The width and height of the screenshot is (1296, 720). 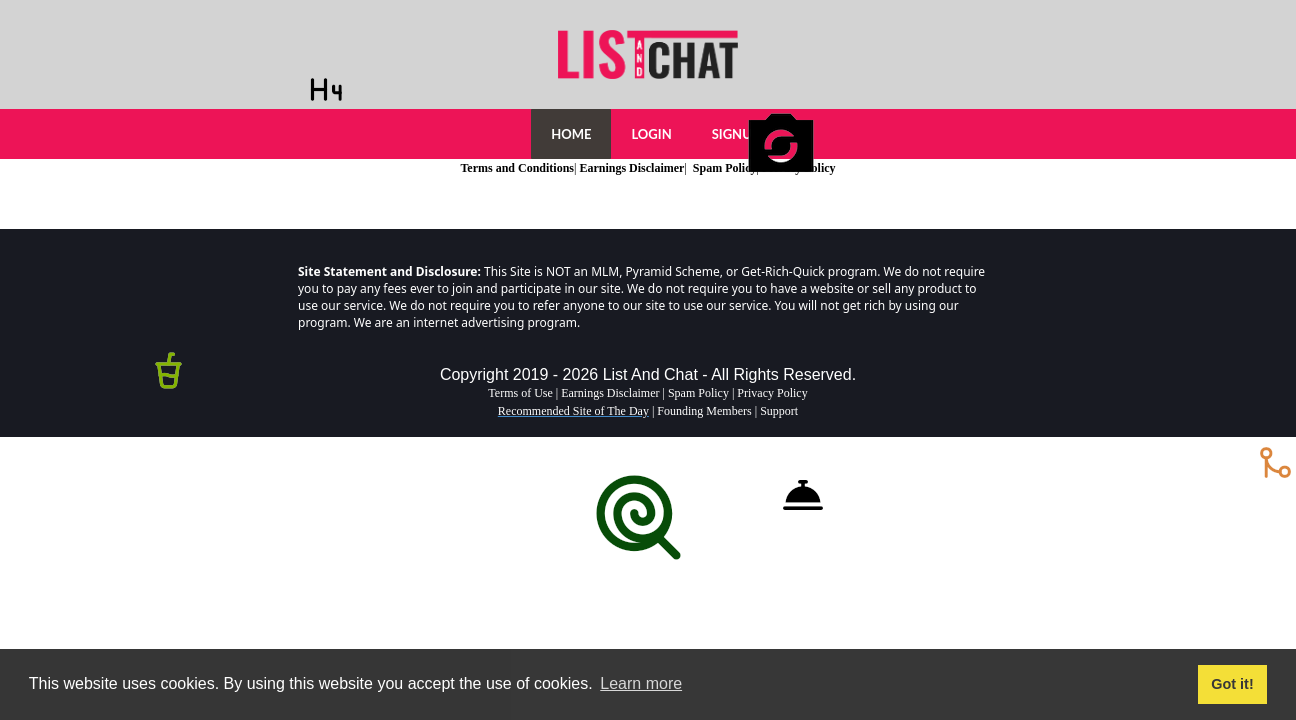 What do you see at coordinates (638, 517) in the screenshot?
I see `access candy or sweets category` at bounding box center [638, 517].